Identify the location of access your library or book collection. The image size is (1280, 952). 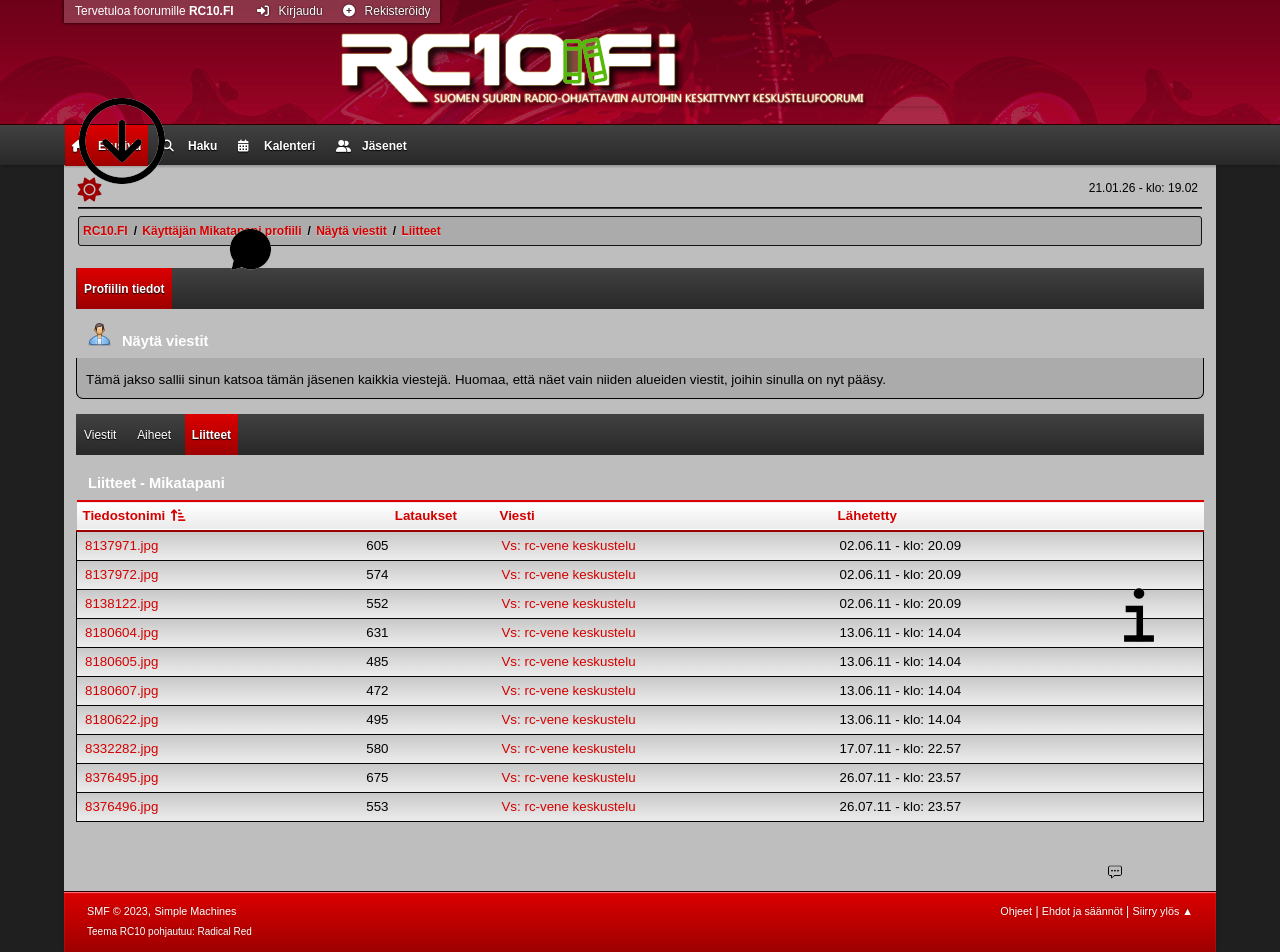
(583, 61).